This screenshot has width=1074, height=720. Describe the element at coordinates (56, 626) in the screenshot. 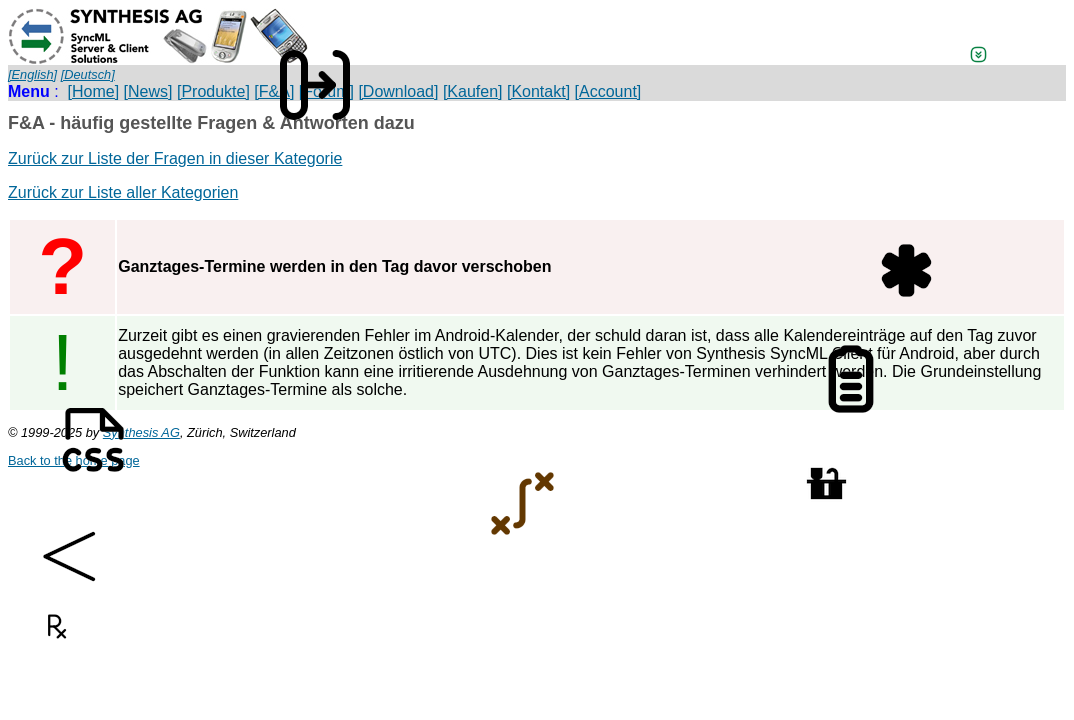

I see `view prescription details` at that location.